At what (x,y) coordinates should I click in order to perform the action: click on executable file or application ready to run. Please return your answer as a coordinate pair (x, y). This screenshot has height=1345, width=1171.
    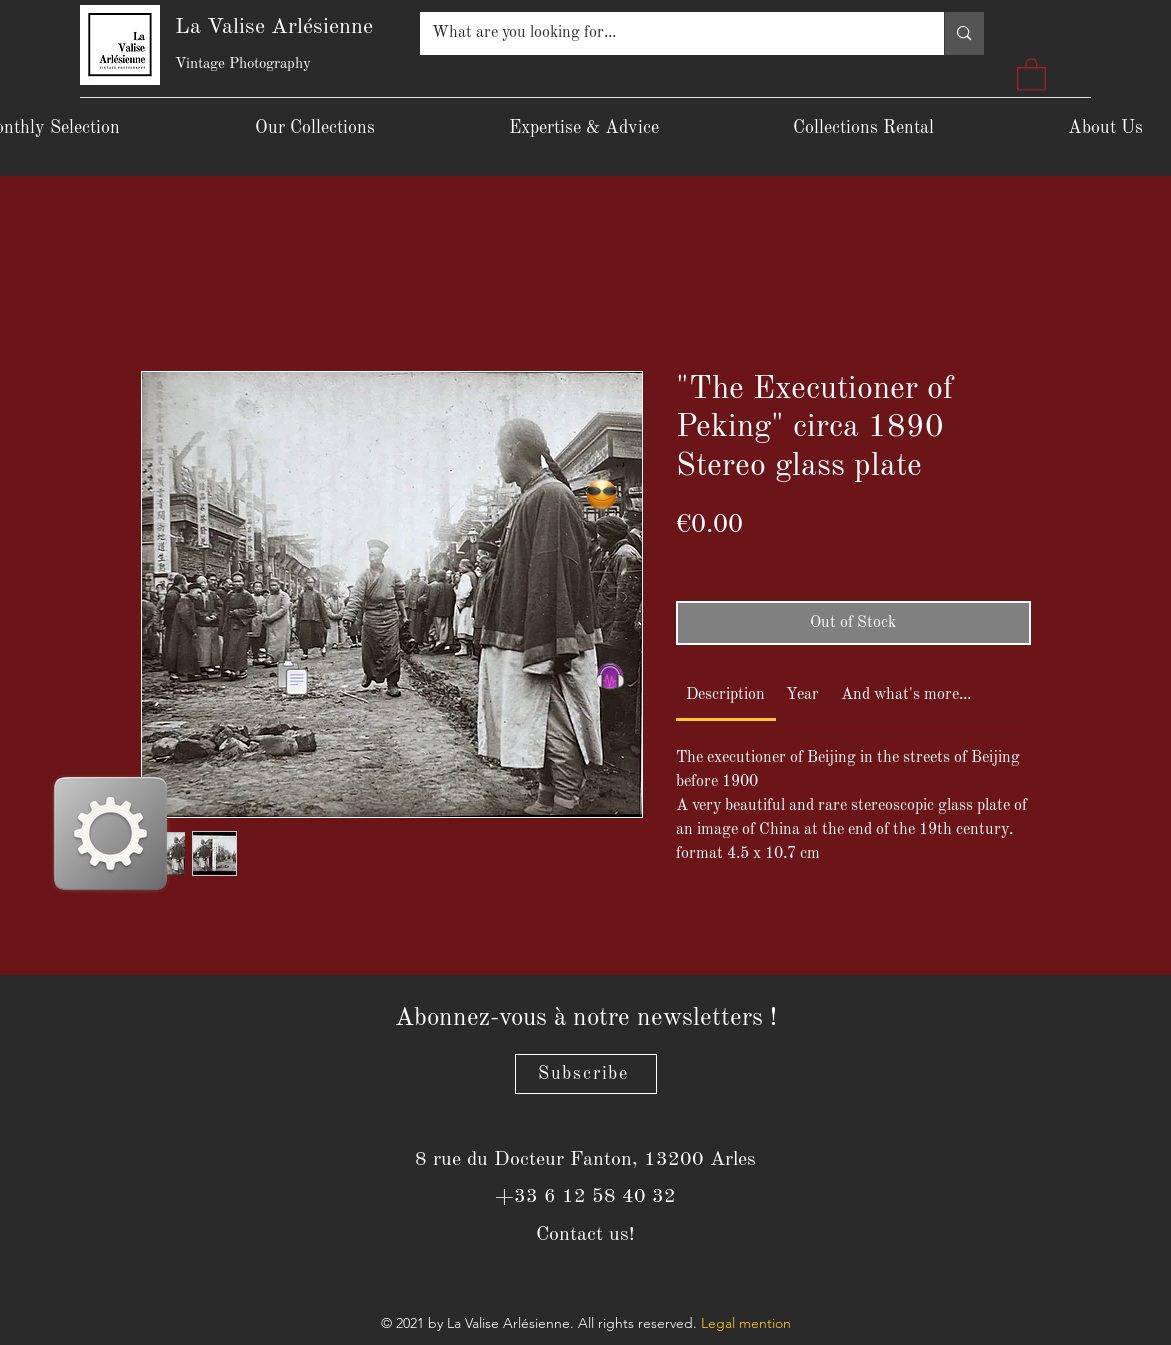
    Looking at the image, I should click on (110, 833).